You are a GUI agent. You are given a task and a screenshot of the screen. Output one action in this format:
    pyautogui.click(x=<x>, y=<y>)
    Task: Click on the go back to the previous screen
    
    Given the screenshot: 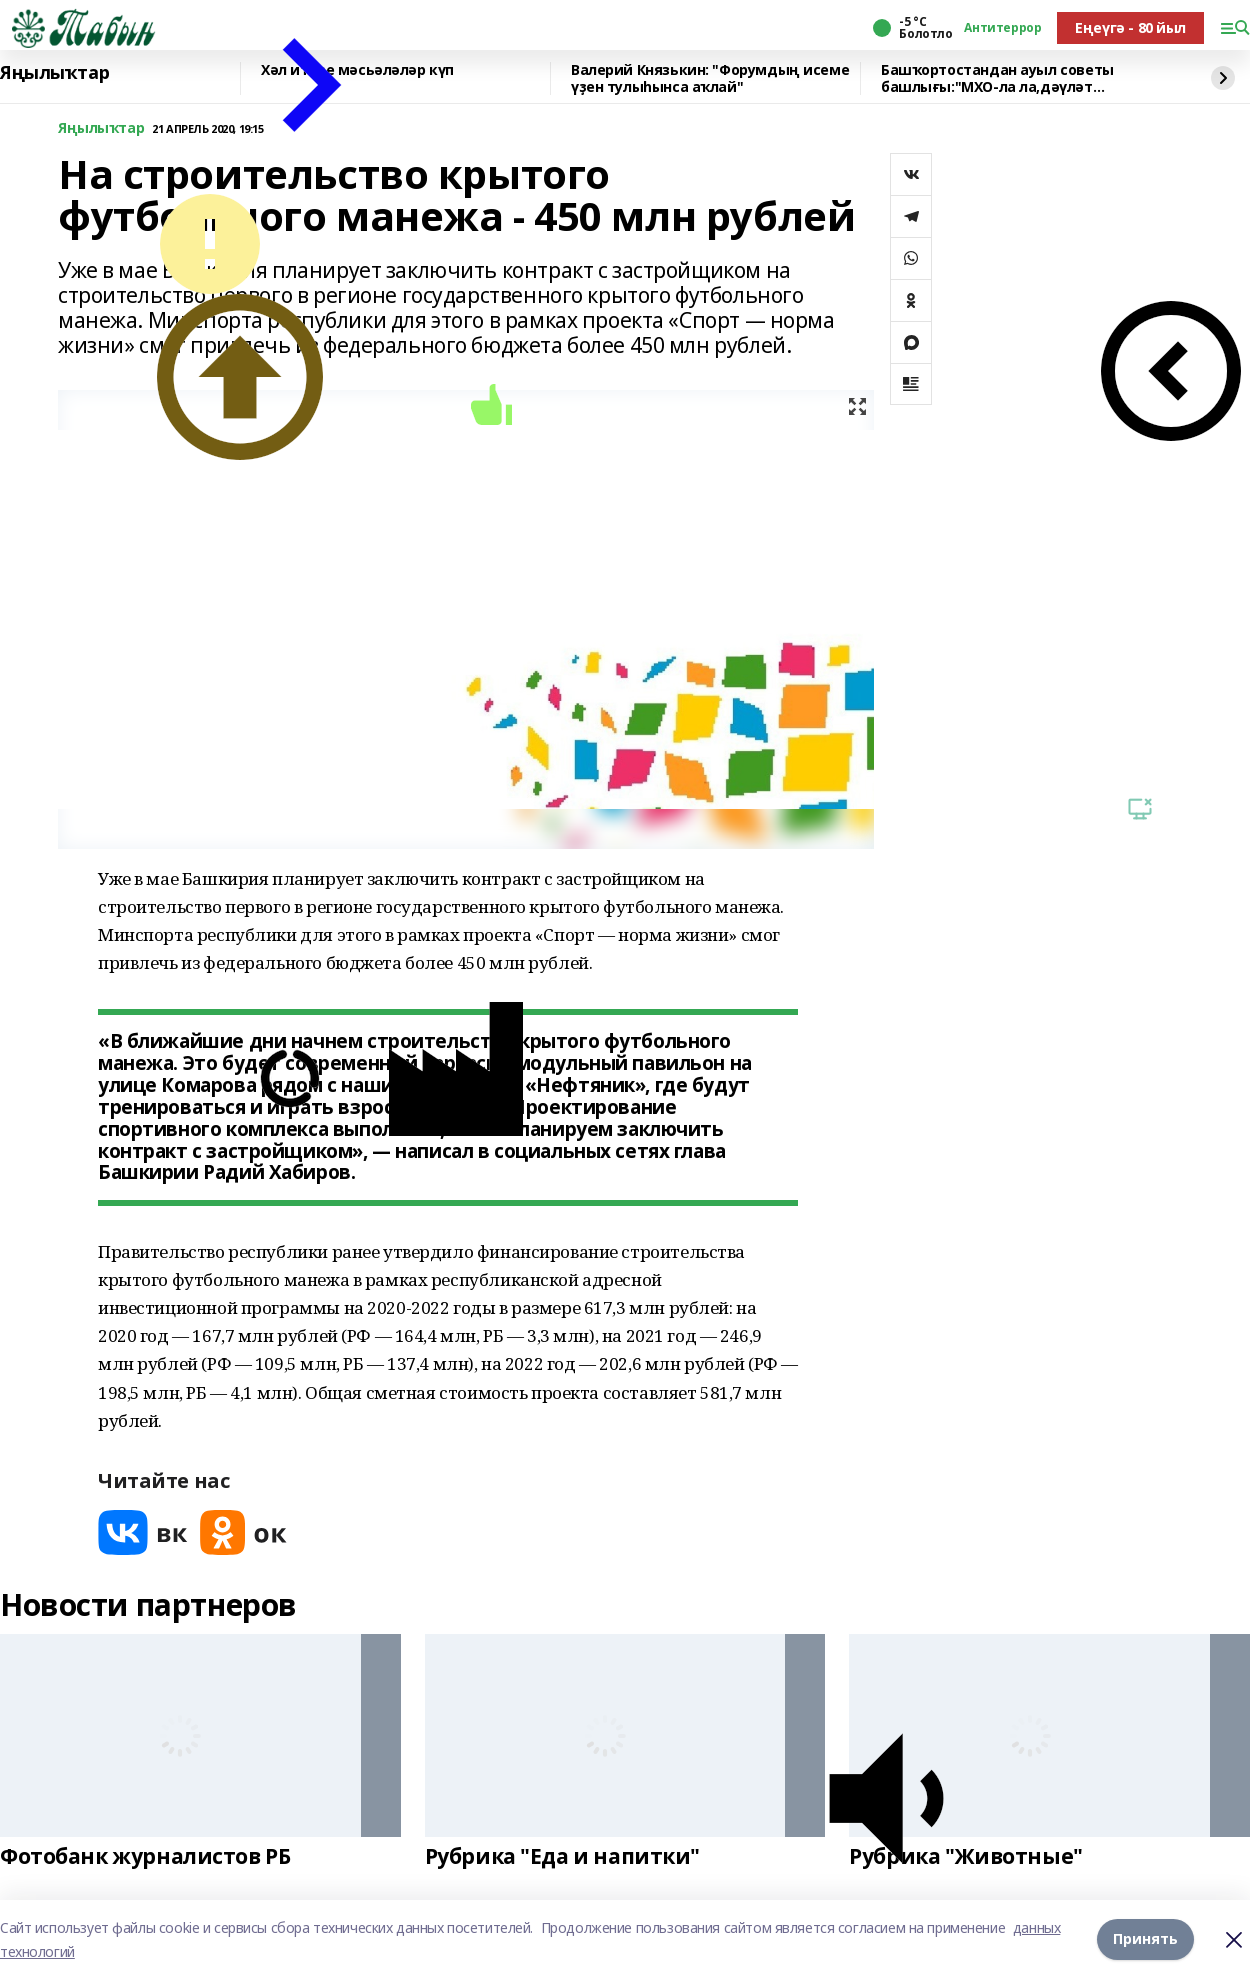 What is the action you would take?
    pyautogui.click(x=1171, y=371)
    